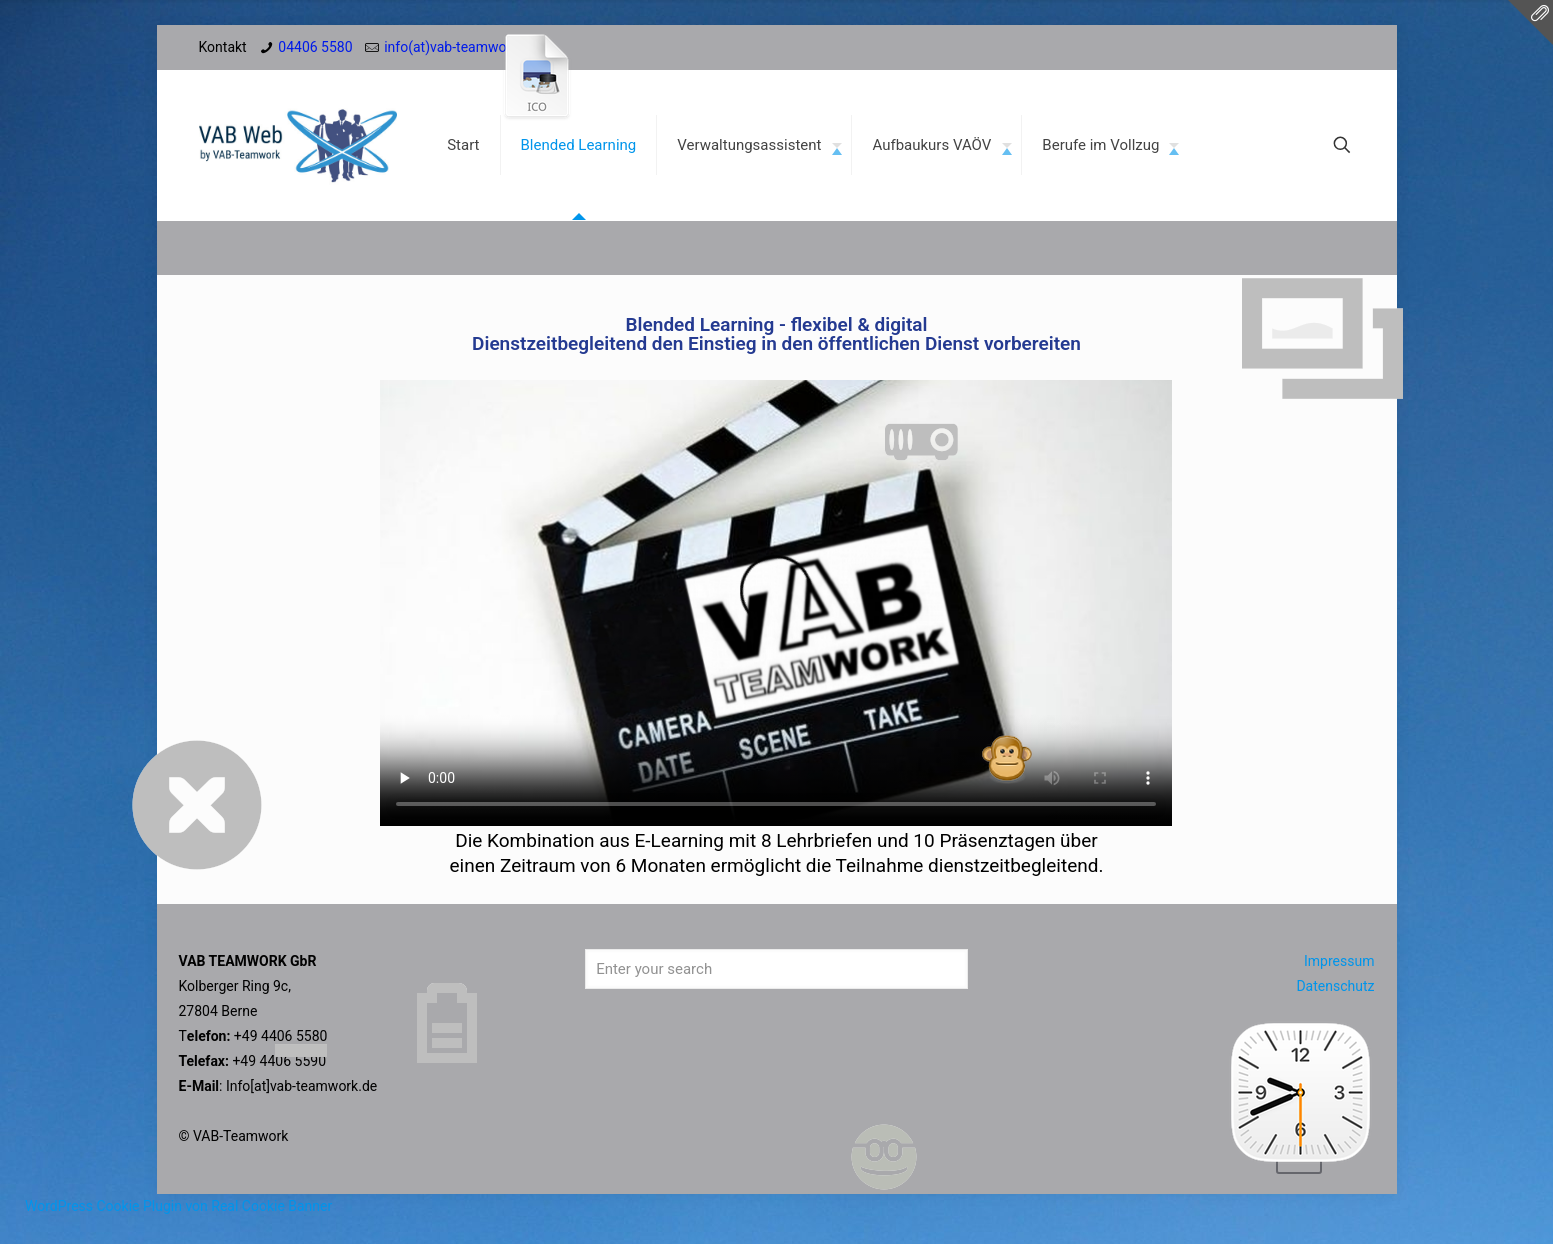  I want to click on open the clock app, so click(1300, 1092).